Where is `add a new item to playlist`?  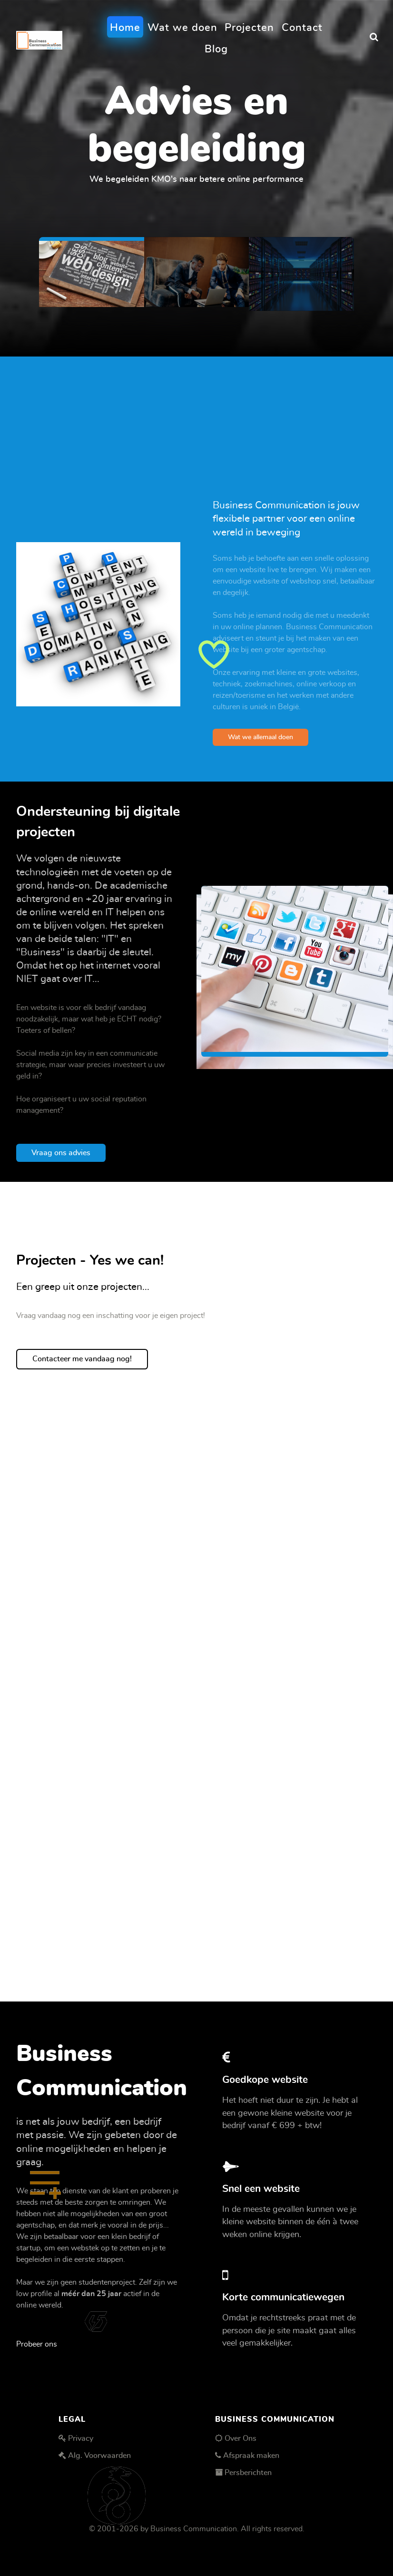 add a new item to playlist is located at coordinates (45, 2183).